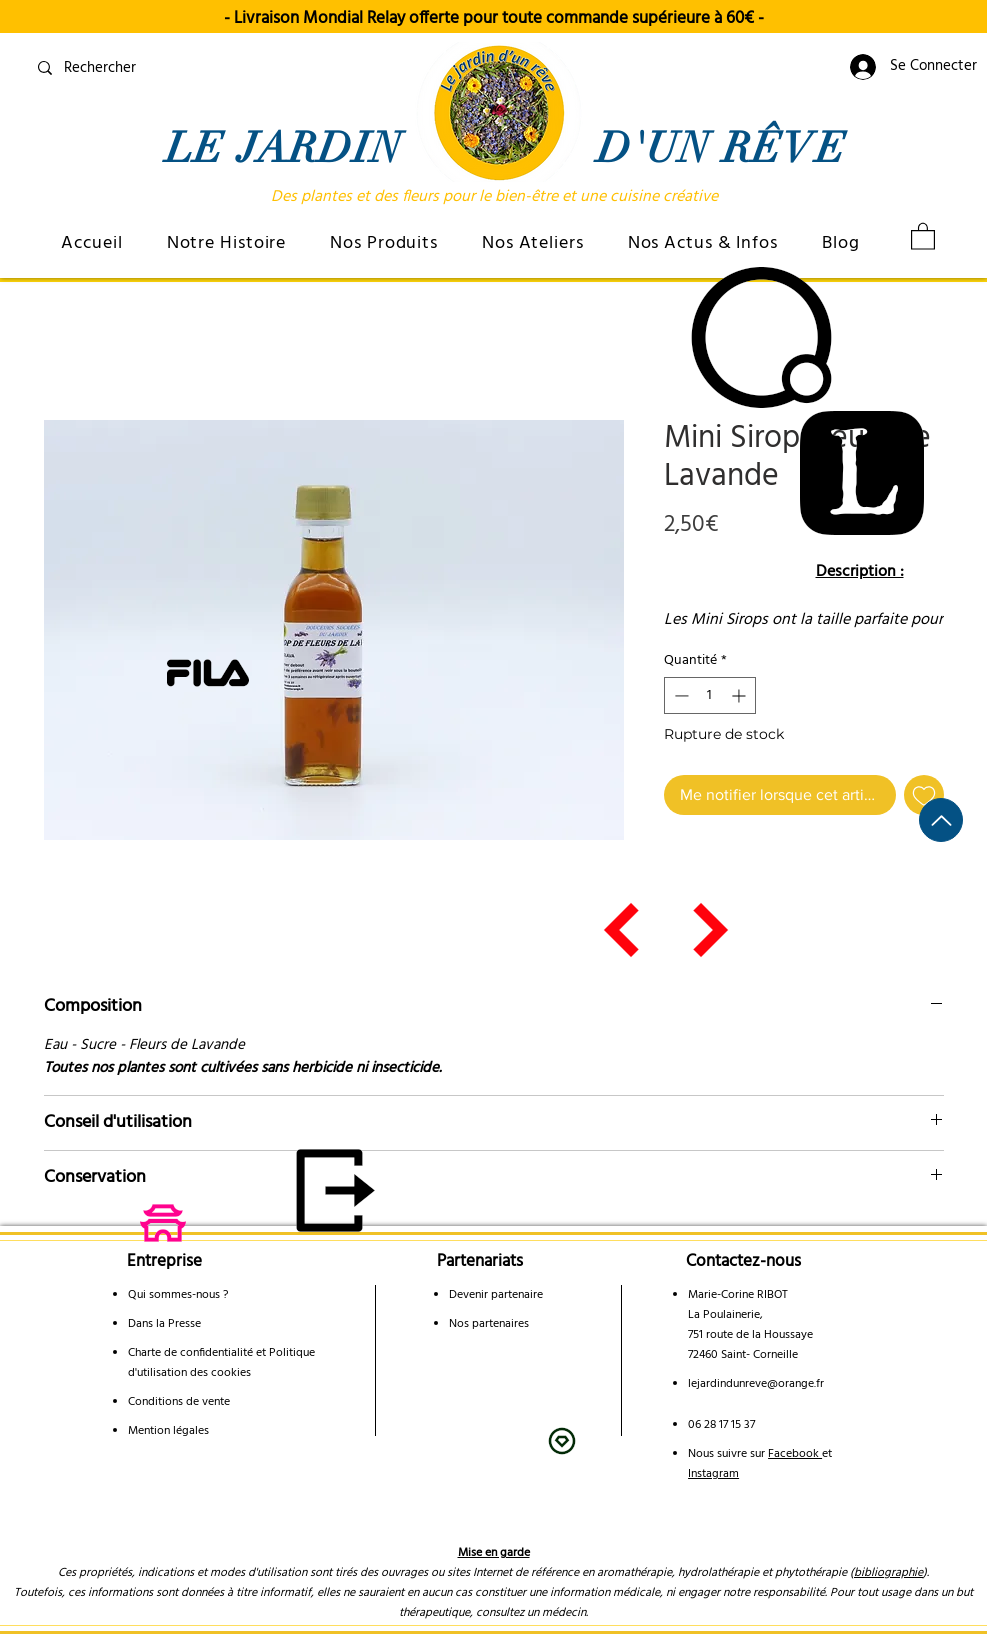 Image resolution: width=987 pixels, height=1640 pixels. I want to click on open LibraryThing app, so click(862, 473).